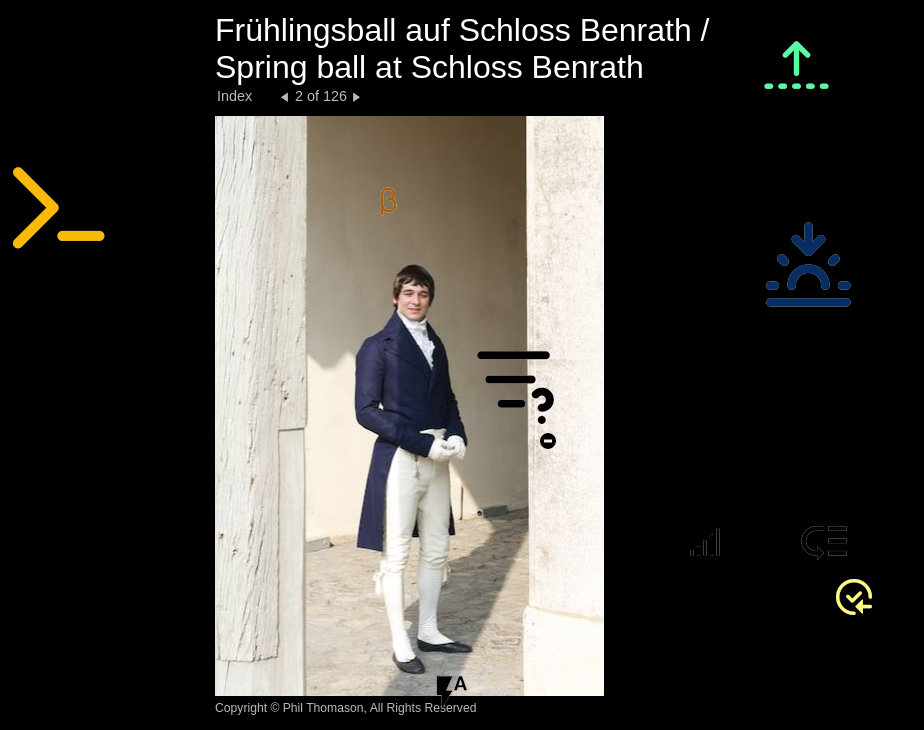 This screenshot has width=924, height=730. Describe the element at coordinates (513, 379) in the screenshot. I see `filter settings need attention or review` at that location.